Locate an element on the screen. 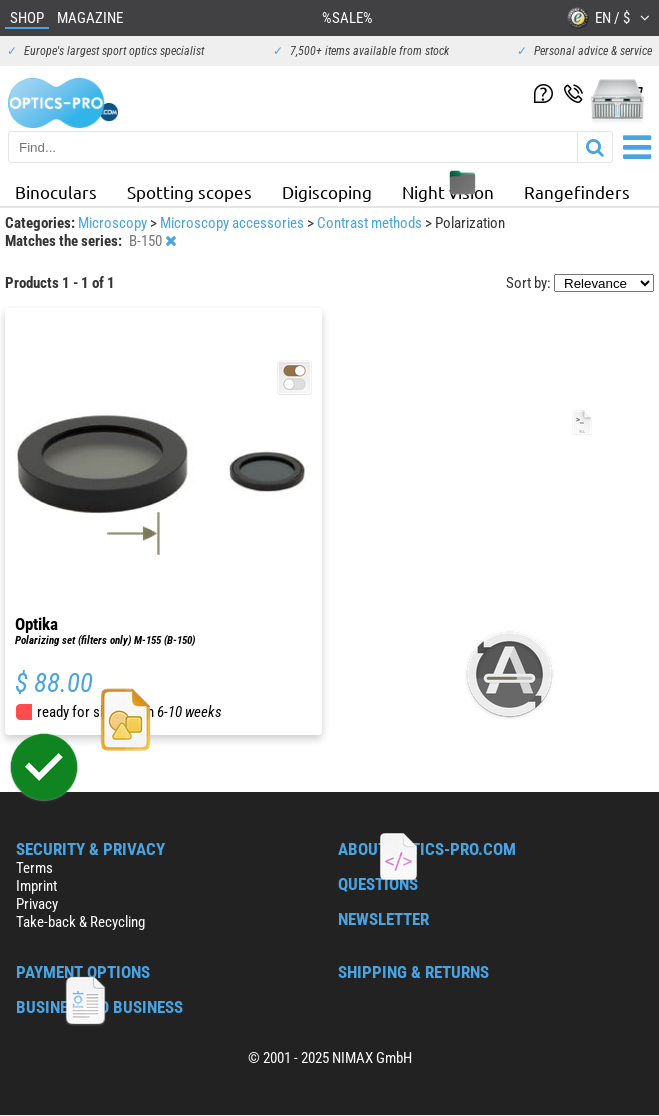 Image resolution: width=659 pixels, height=1116 pixels. indicates an xserve or rack server in network settings is located at coordinates (617, 97).